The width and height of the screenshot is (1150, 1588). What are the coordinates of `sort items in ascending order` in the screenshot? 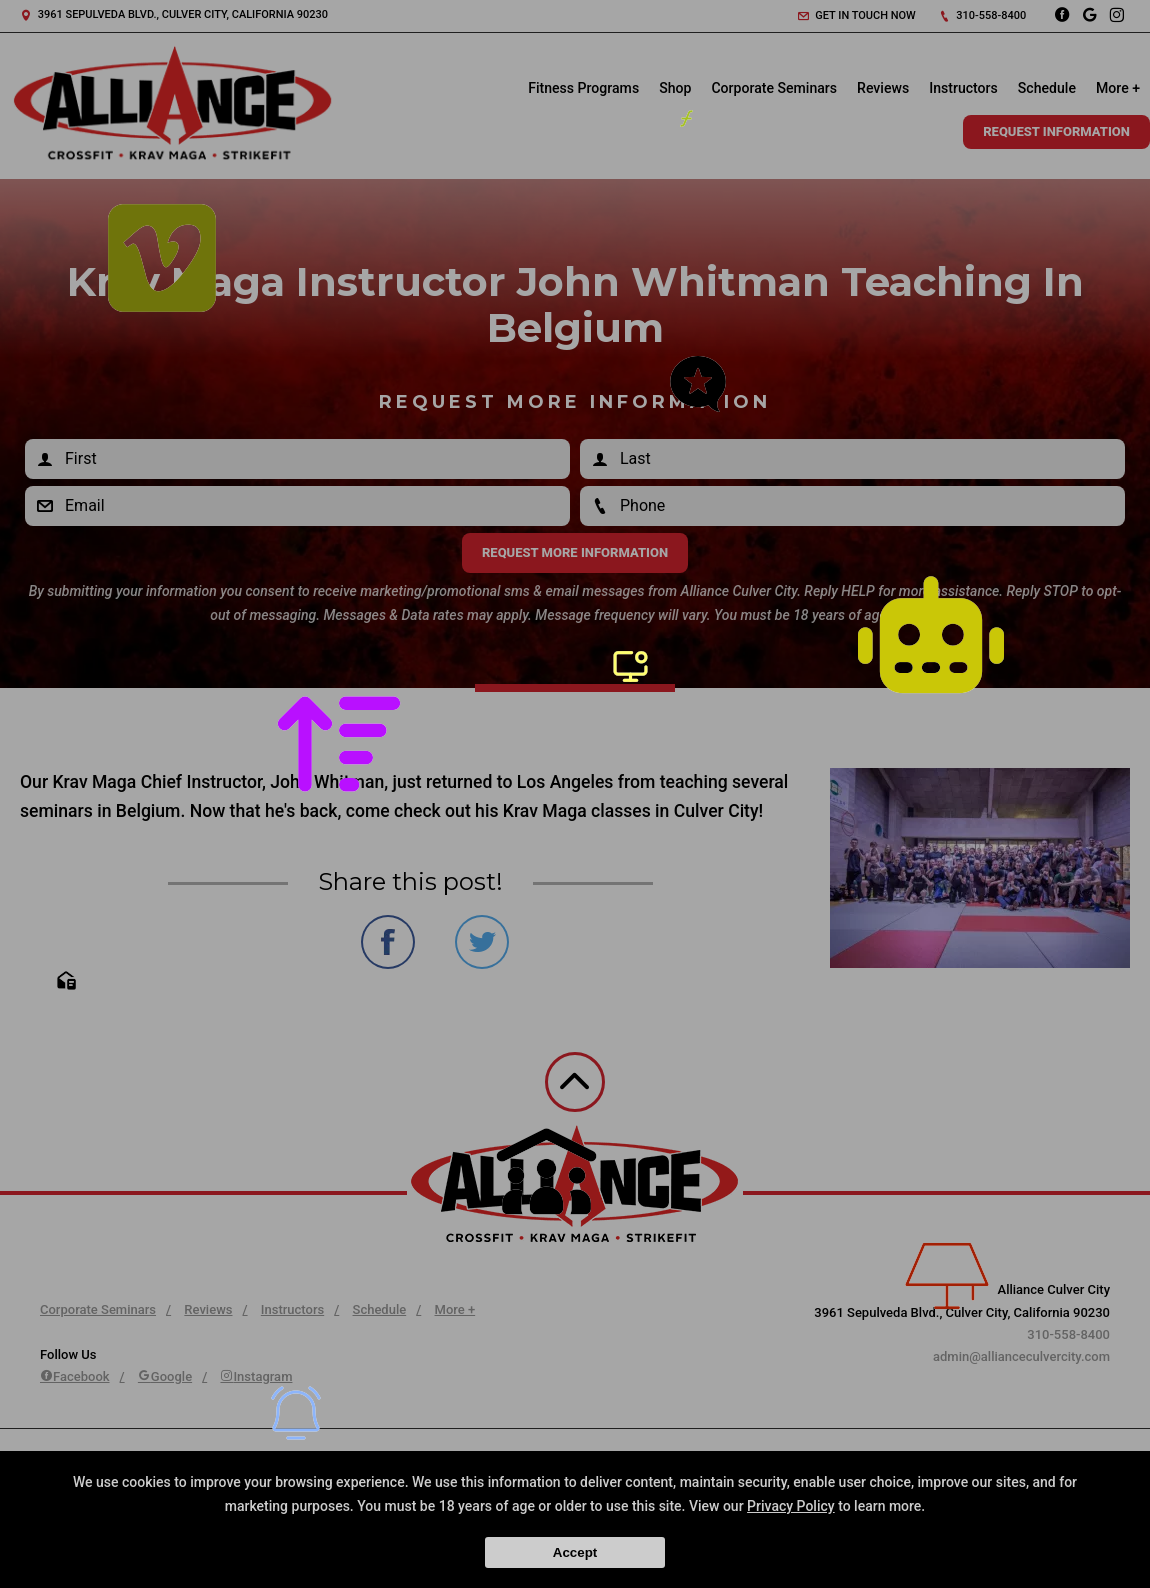 It's located at (339, 744).